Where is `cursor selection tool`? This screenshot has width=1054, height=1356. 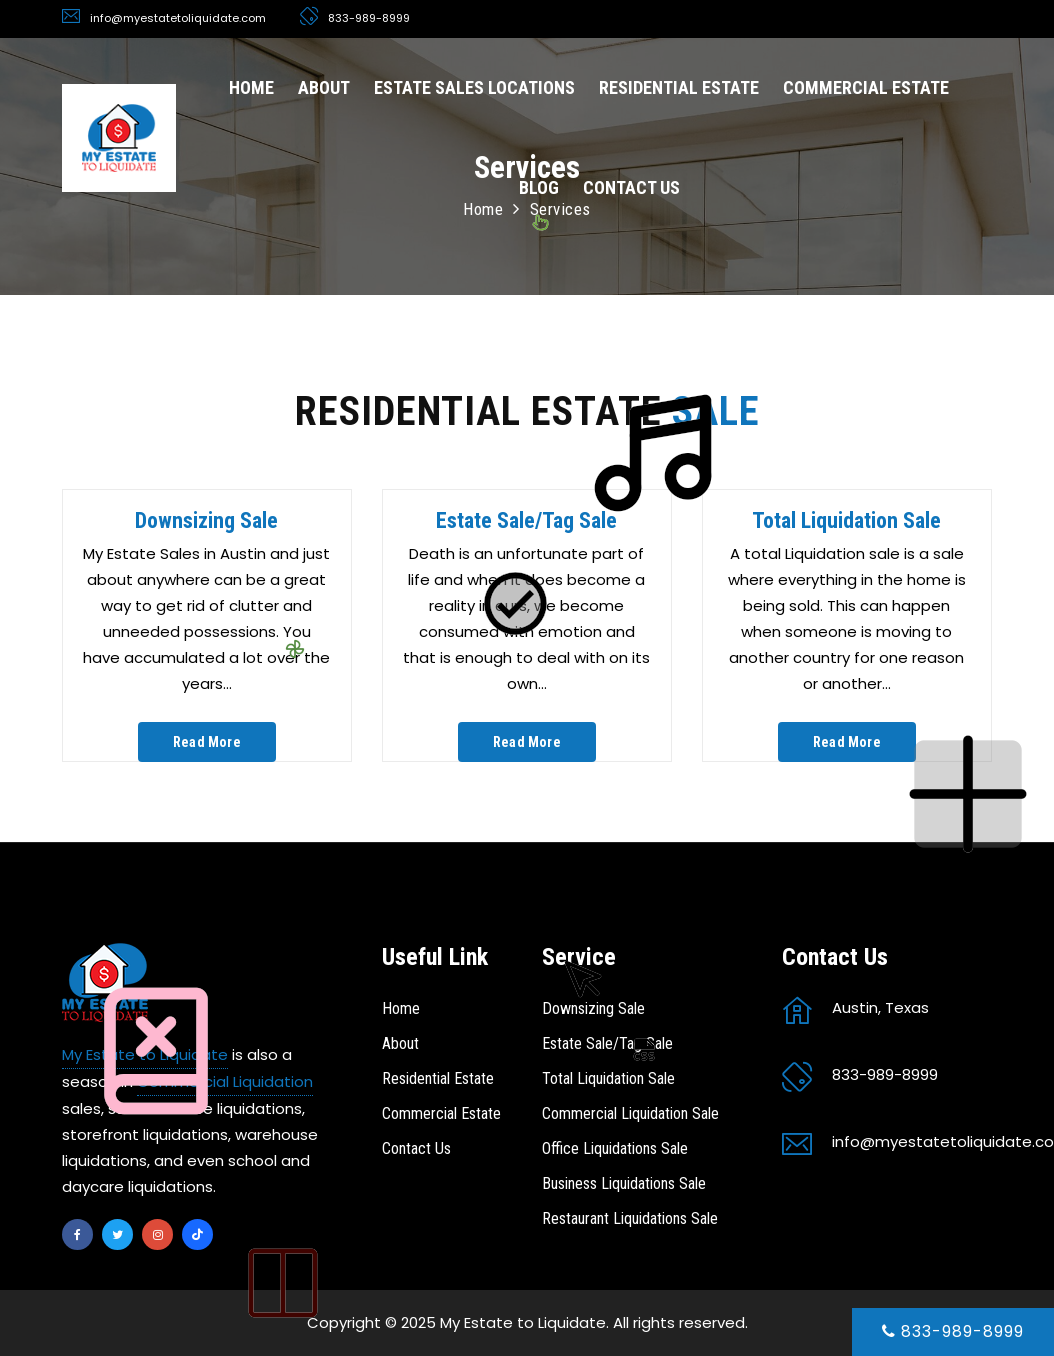
cursor selection tool is located at coordinates (584, 980).